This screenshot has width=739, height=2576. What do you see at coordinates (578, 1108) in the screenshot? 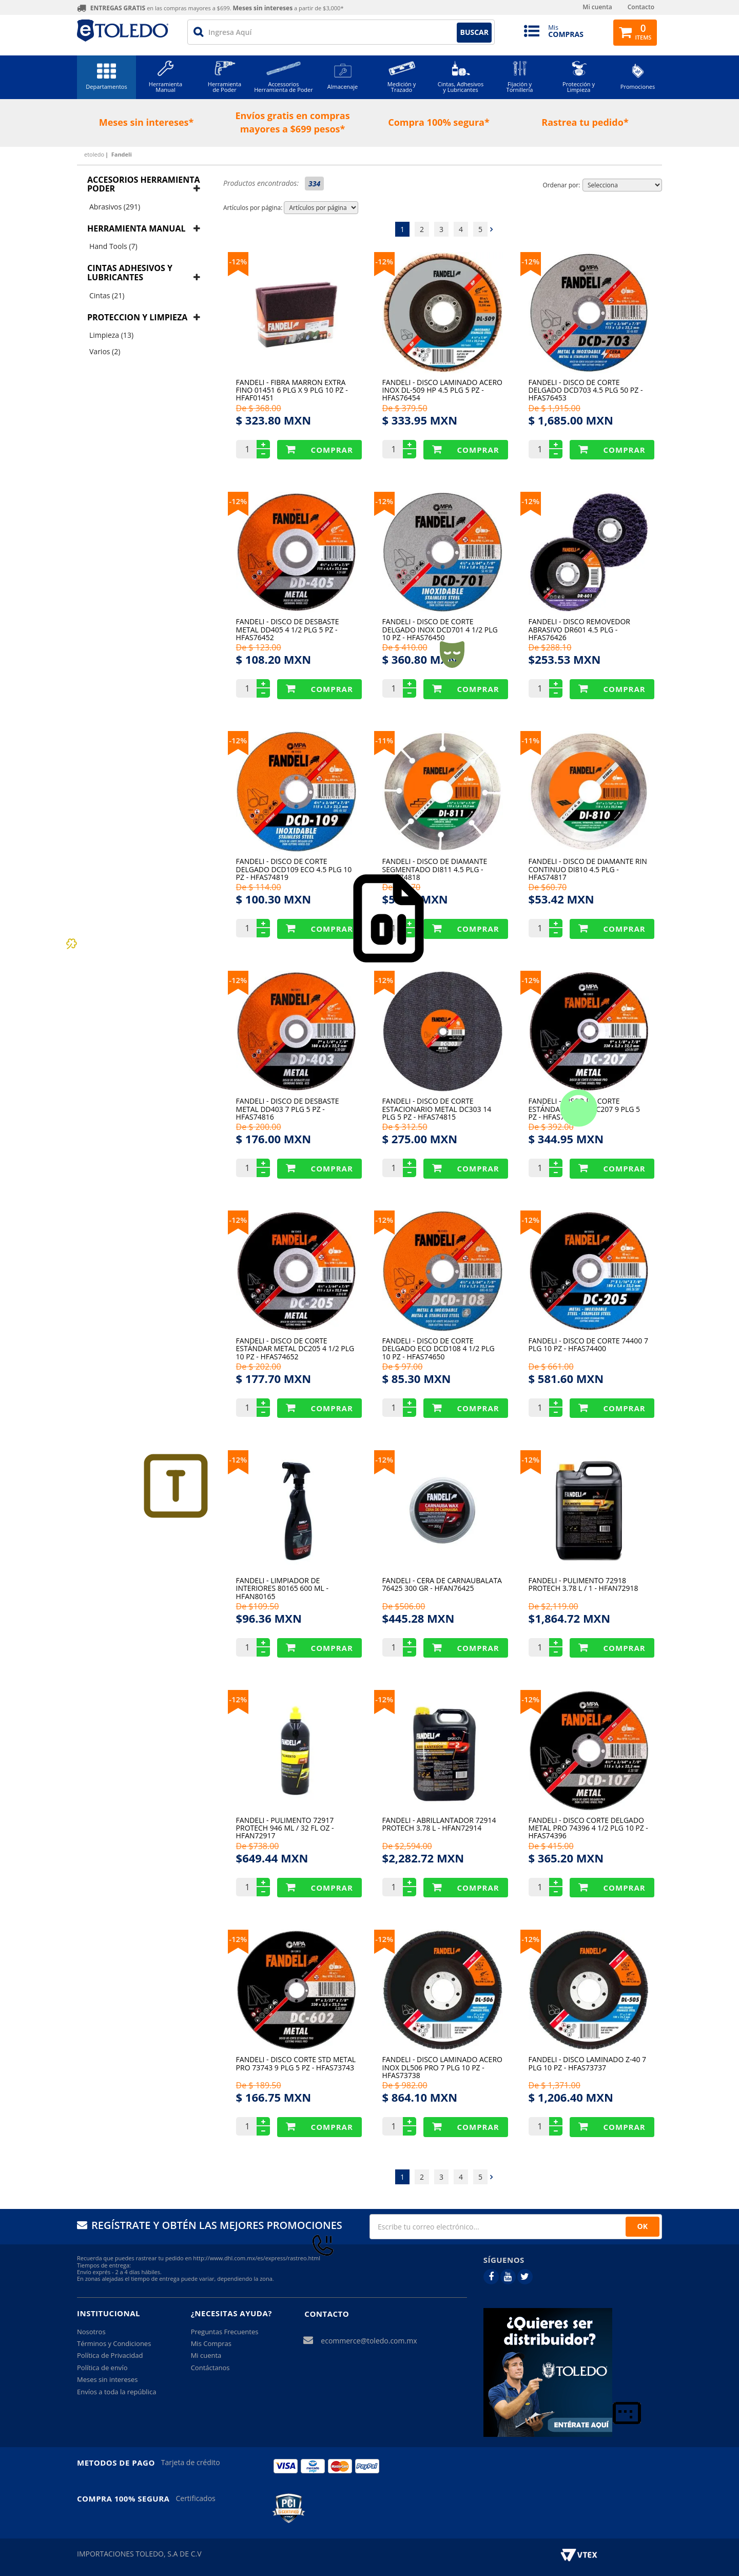
I see `apply inner shadow effect to top edge` at bounding box center [578, 1108].